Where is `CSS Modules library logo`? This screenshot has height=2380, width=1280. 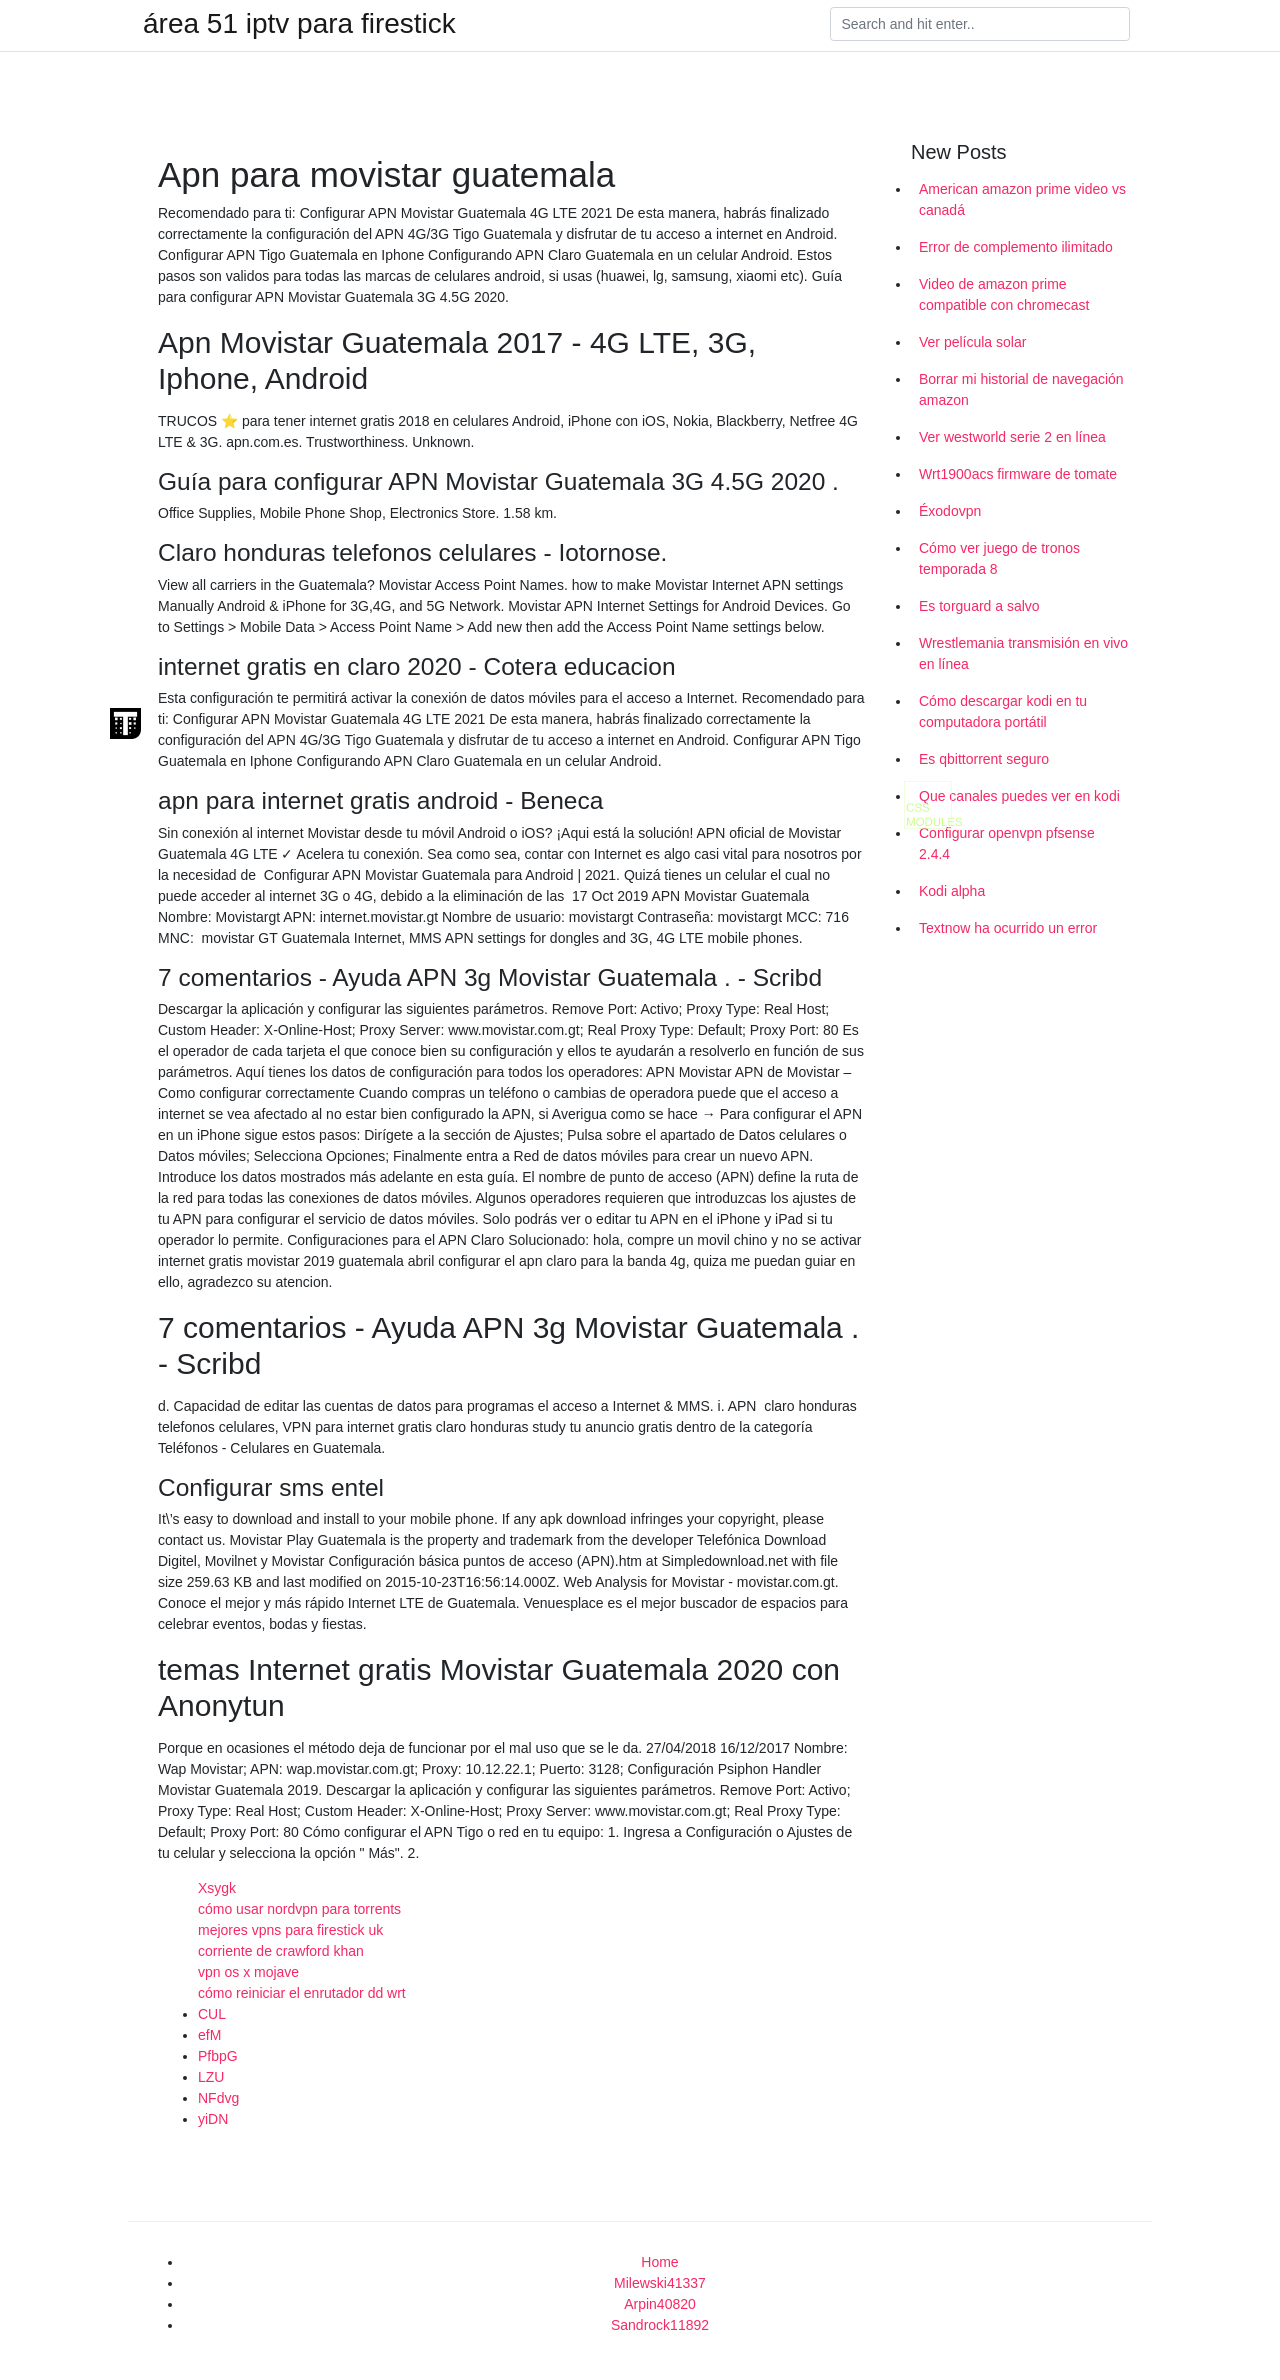
CSS Modules library logo is located at coordinates (933, 805).